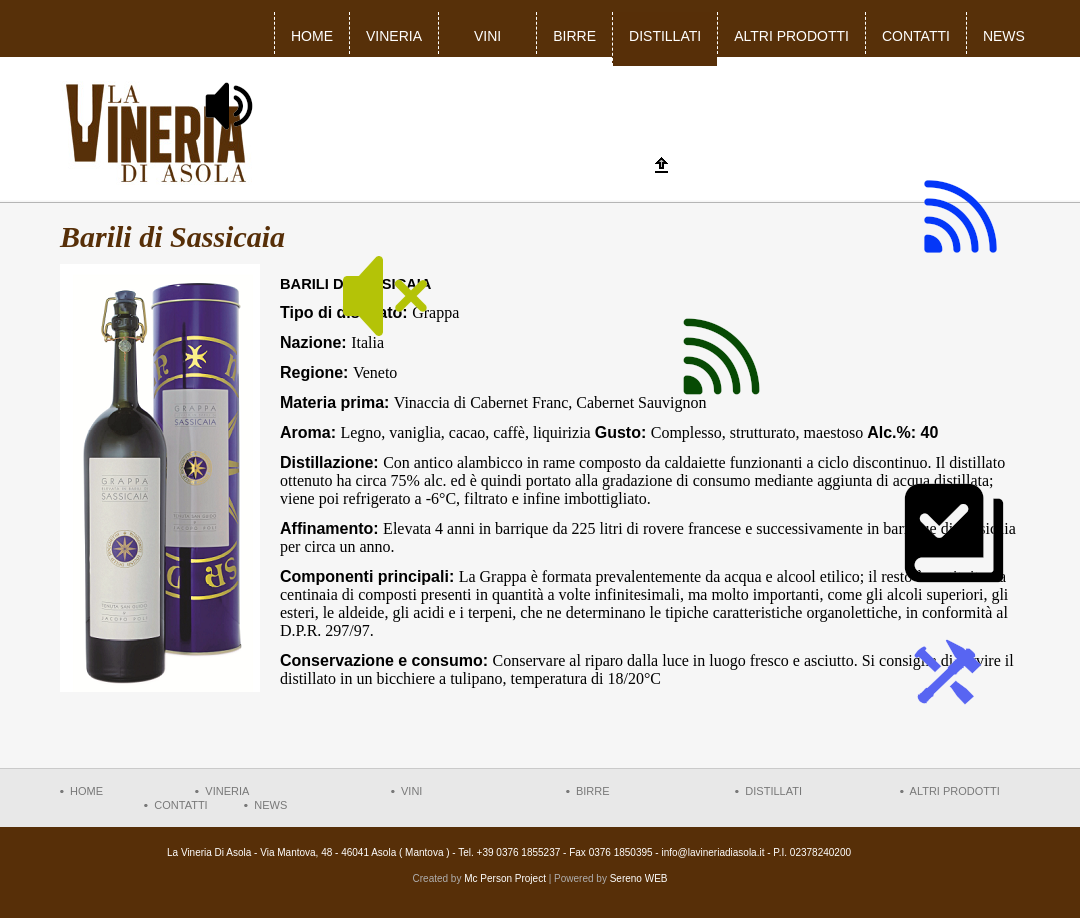 Image resolution: width=1080 pixels, height=918 pixels. Describe the element at coordinates (721, 356) in the screenshot. I see `indicates strong connection or low ping` at that location.